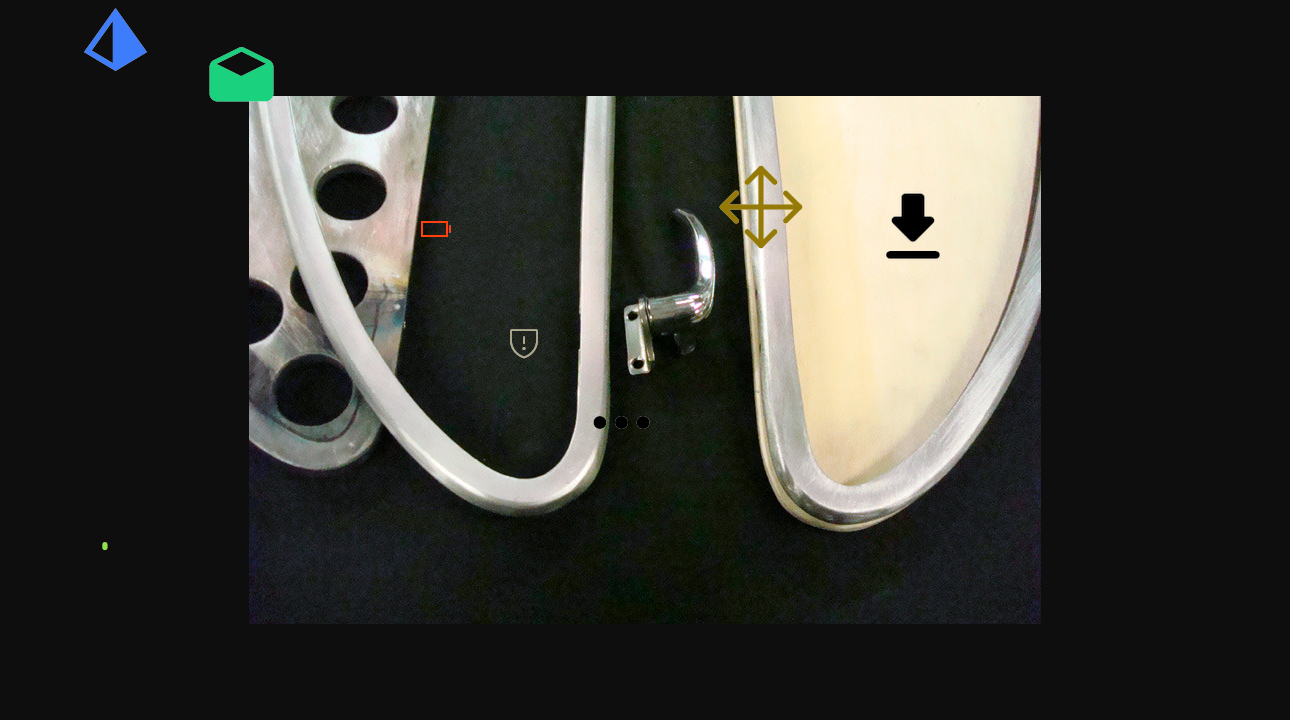  I want to click on access more options or actions, so click(621, 422).